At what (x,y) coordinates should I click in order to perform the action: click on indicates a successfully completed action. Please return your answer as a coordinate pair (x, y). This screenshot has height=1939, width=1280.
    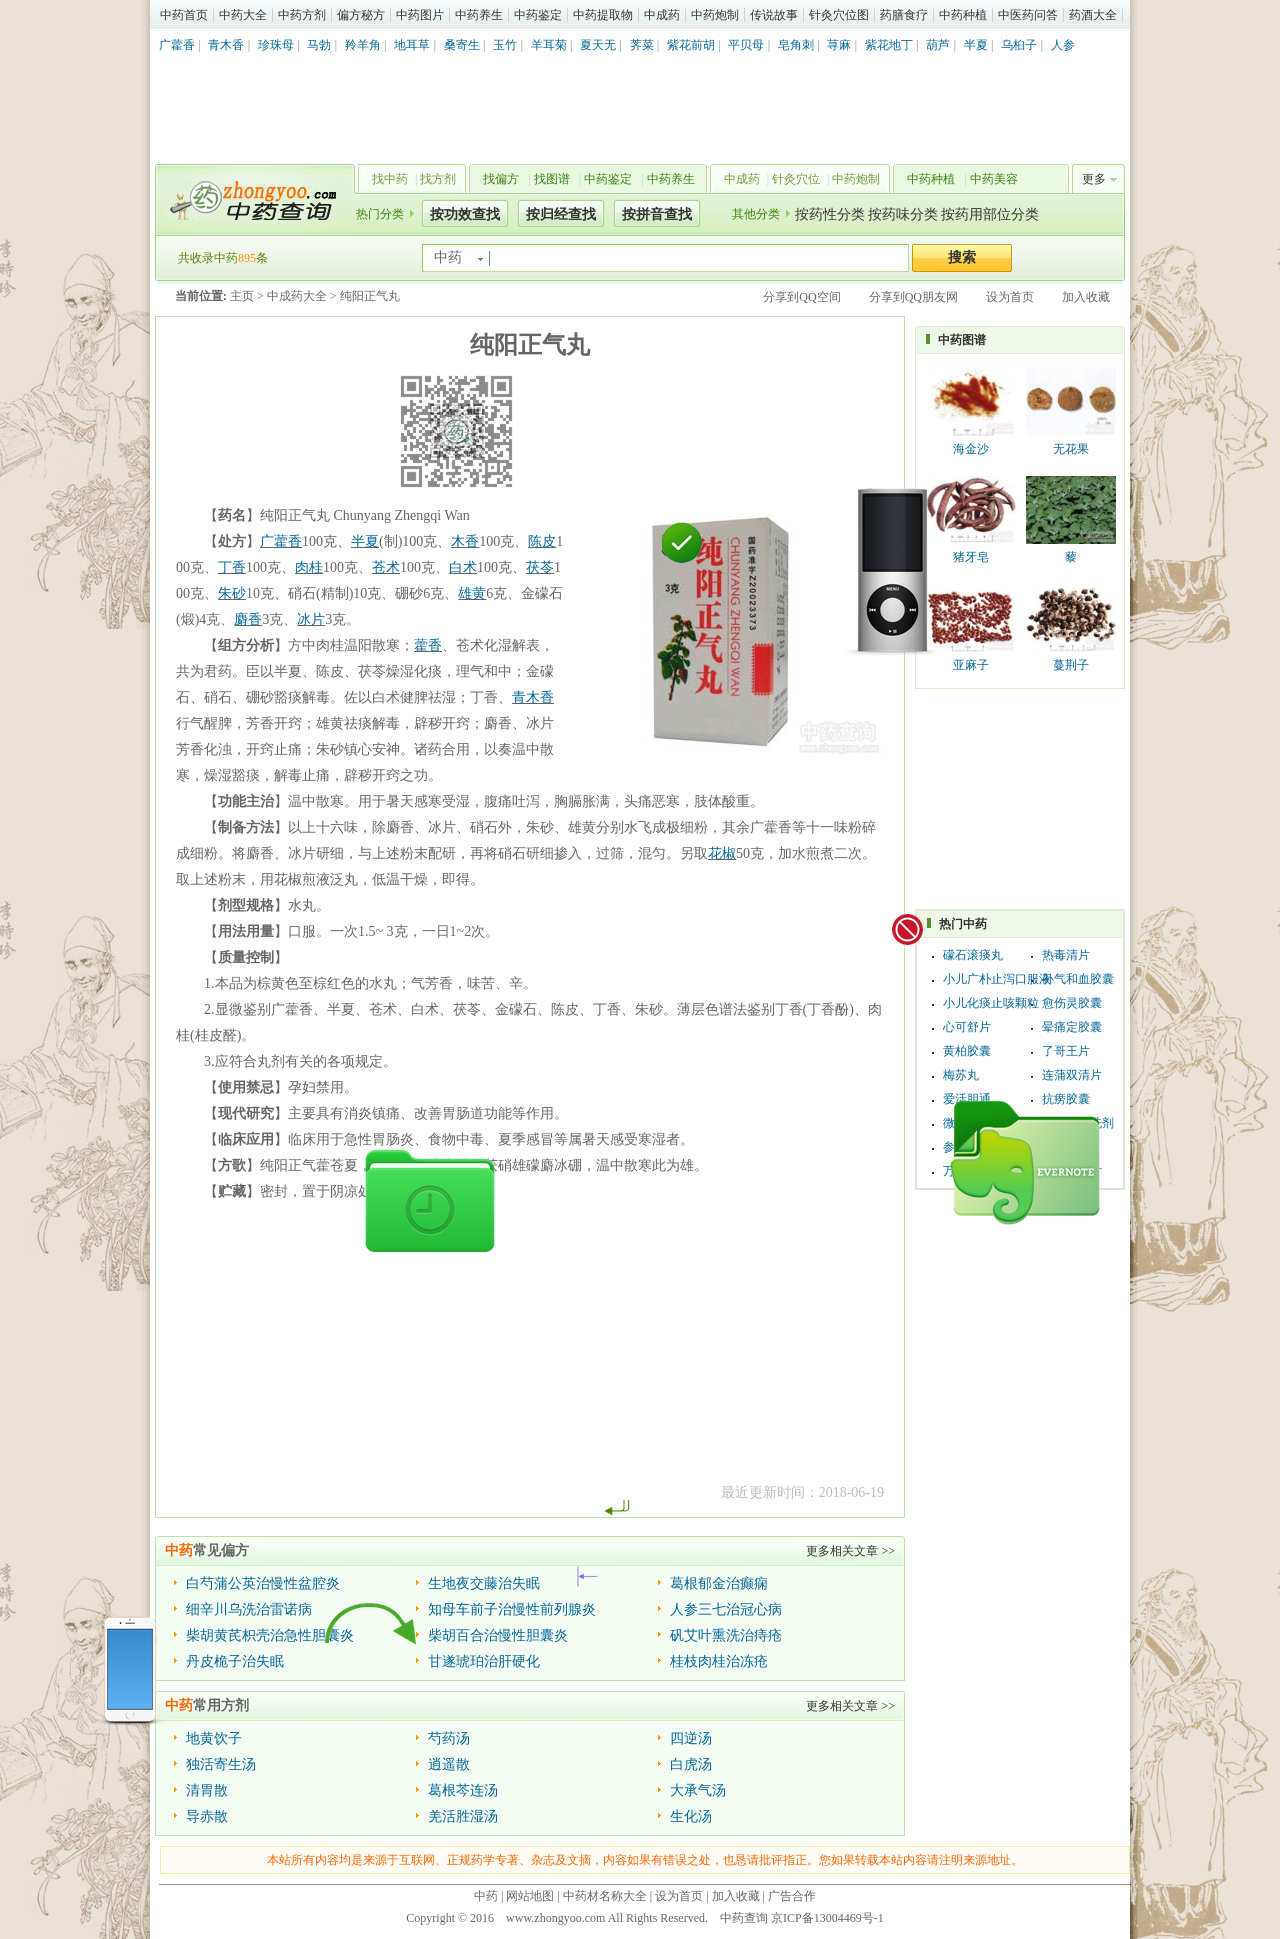
    Looking at the image, I should click on (659, 520).